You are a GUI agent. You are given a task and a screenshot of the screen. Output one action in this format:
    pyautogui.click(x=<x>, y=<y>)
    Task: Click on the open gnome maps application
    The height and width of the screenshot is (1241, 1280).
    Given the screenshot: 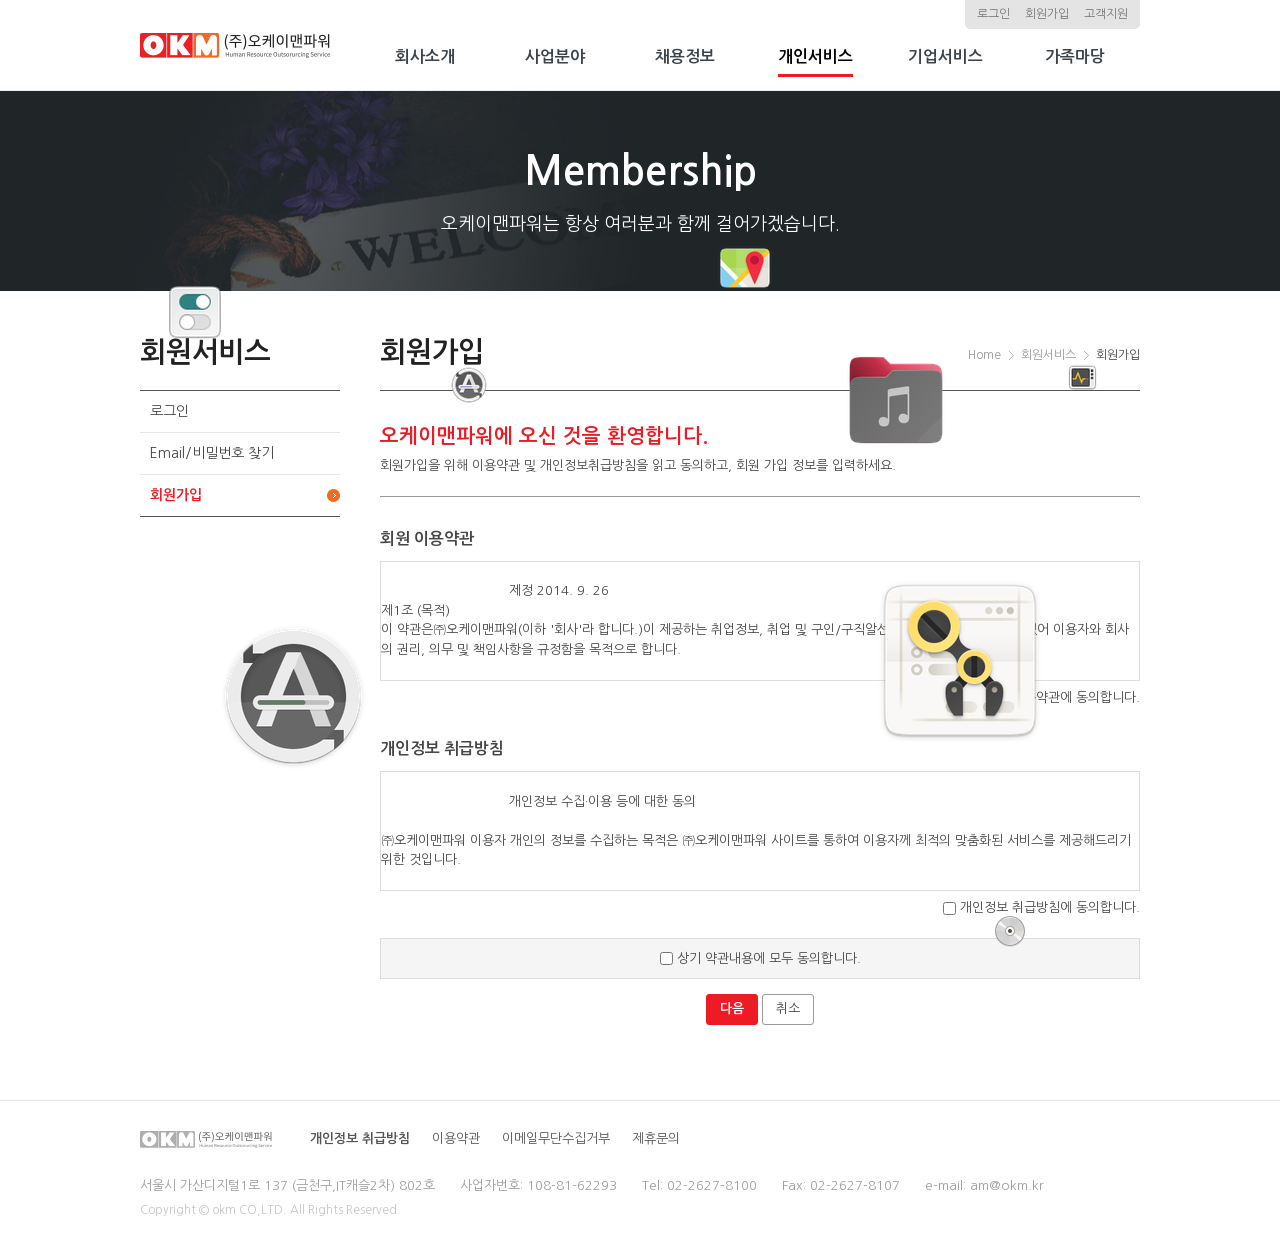 What is the action you would take?
    pyautogui.click(x=745, y=268)
    